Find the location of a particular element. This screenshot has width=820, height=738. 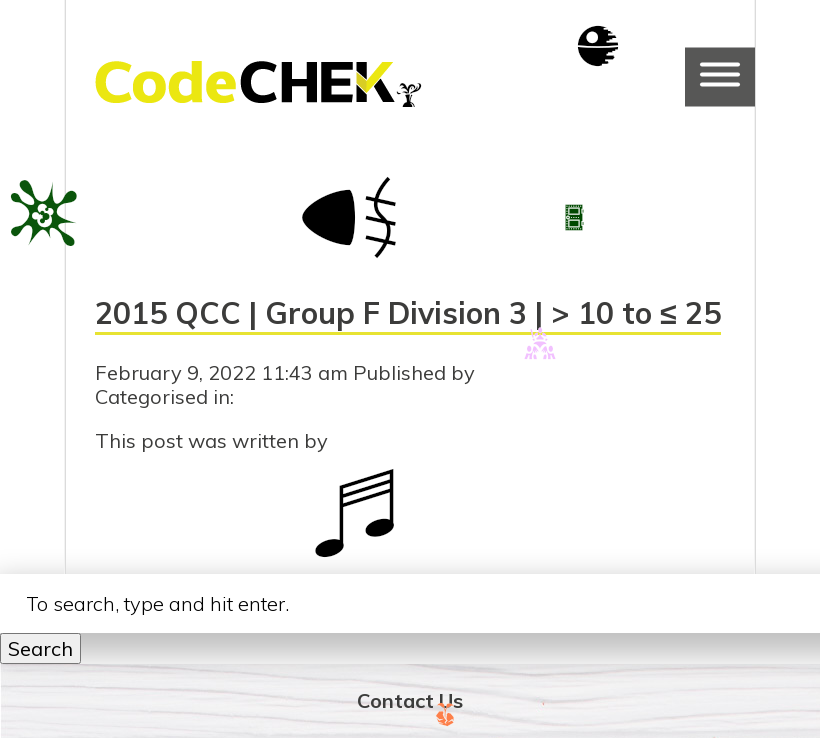

Death Star icon from Star Wars franchise is located at coordinates (598, 46).